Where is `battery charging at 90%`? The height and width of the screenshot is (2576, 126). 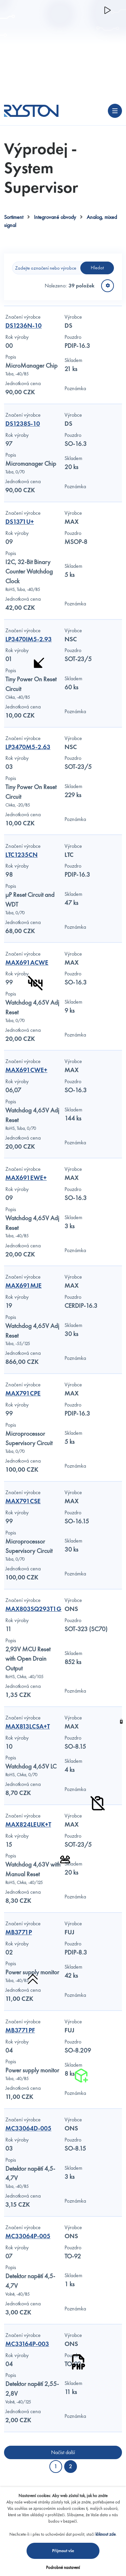 battery charging at 90% is located at coordinates (121, 1721).